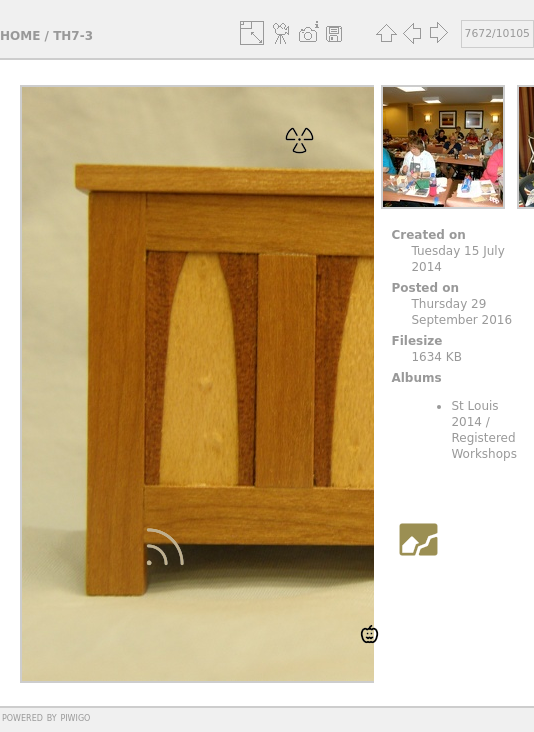 The height and width of the screenshot is (732, 534). Describe the element at coordinates (162, 549) in the screenshot. I see `subscribe to RSS feed` at that location.